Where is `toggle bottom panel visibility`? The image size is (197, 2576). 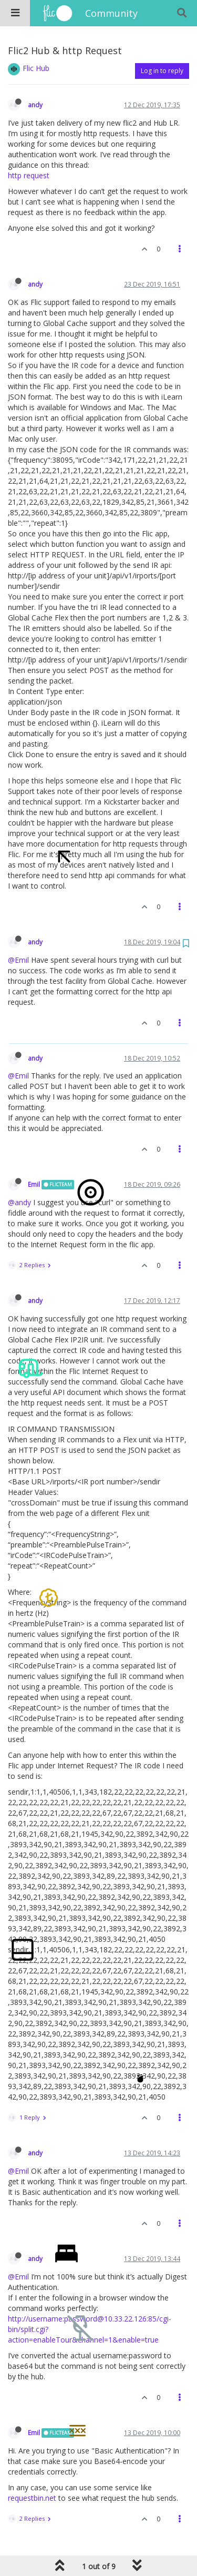
toggle bottom panel visibility is located at coordinates (23, 1950).